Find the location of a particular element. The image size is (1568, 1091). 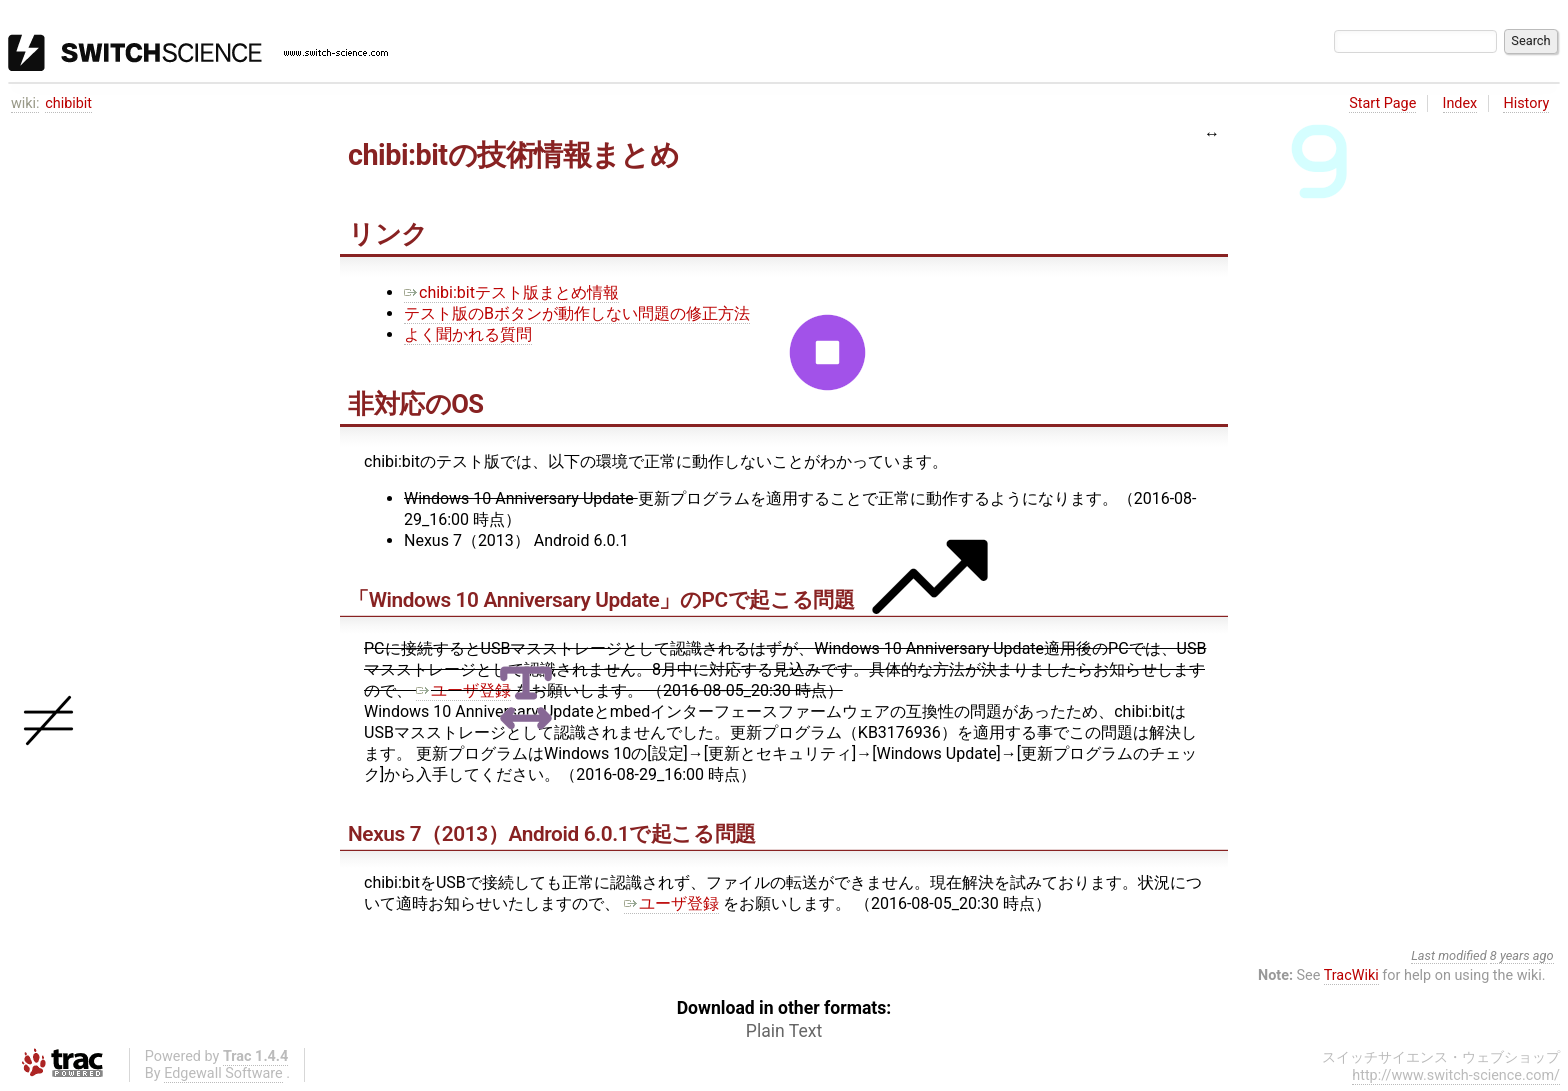

view trending or popular content is located at coordinates (930, 581).